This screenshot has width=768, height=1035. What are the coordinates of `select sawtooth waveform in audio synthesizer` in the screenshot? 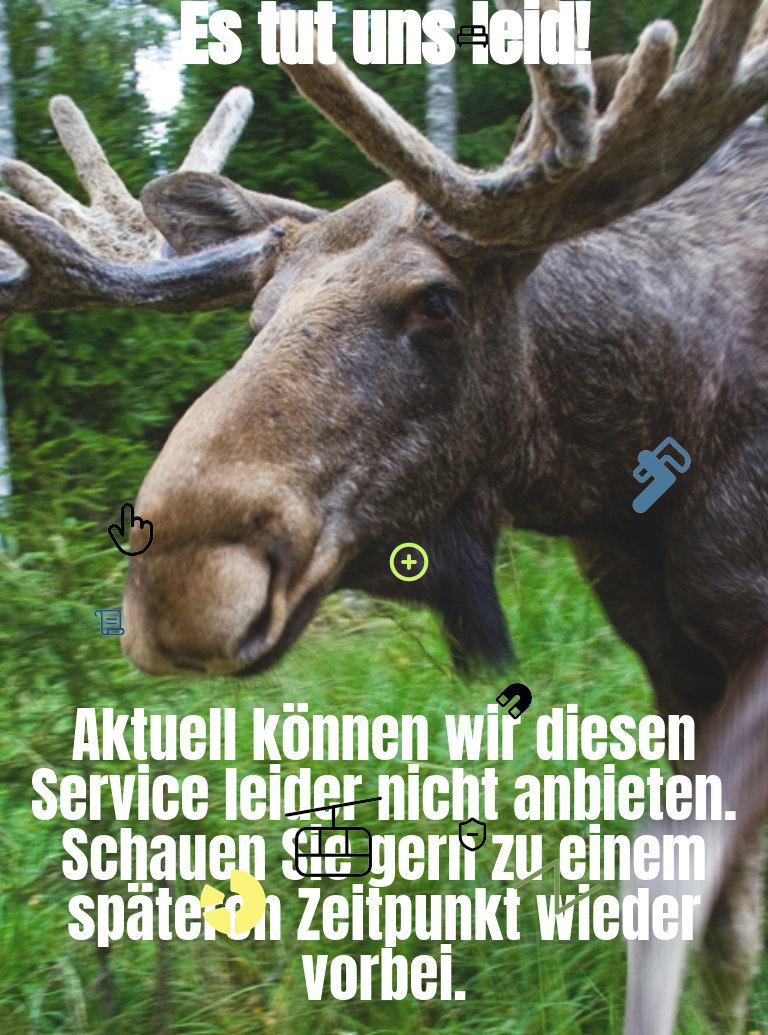 It's located at (557, 887).